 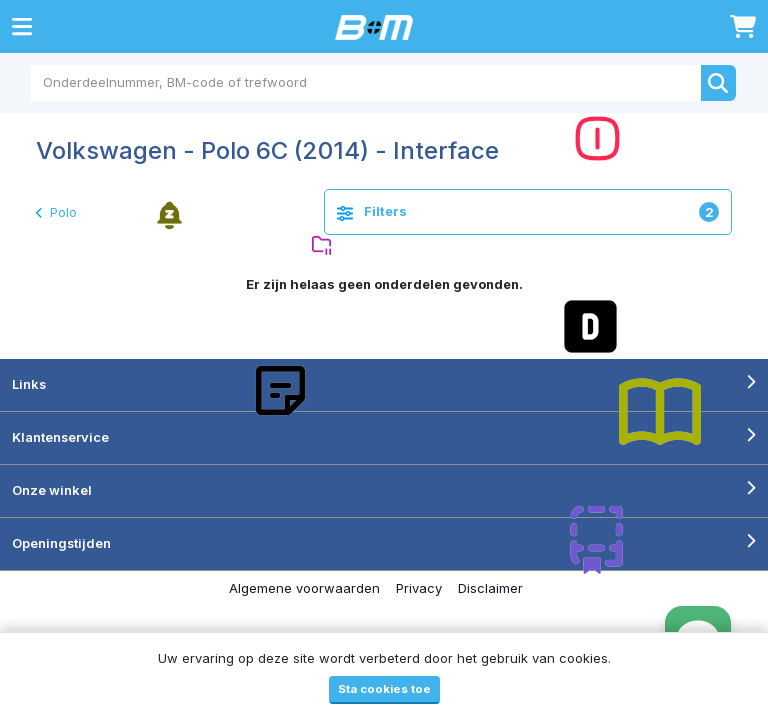 I want to click on mute notifications or enable do not disturb mode, so click(x=169, y=215).